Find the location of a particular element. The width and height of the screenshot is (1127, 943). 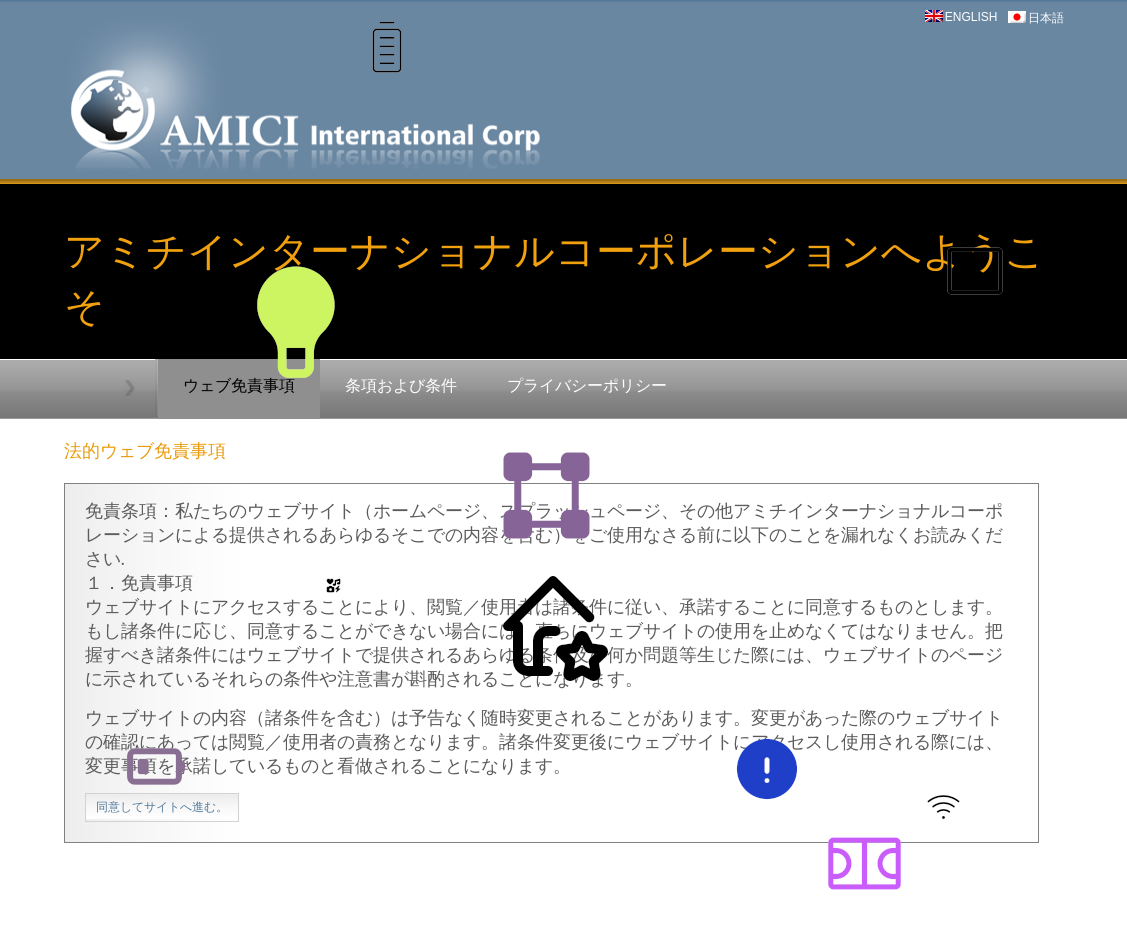

indicates a warning or alert requiring attention is located at coordinates (767, 769).